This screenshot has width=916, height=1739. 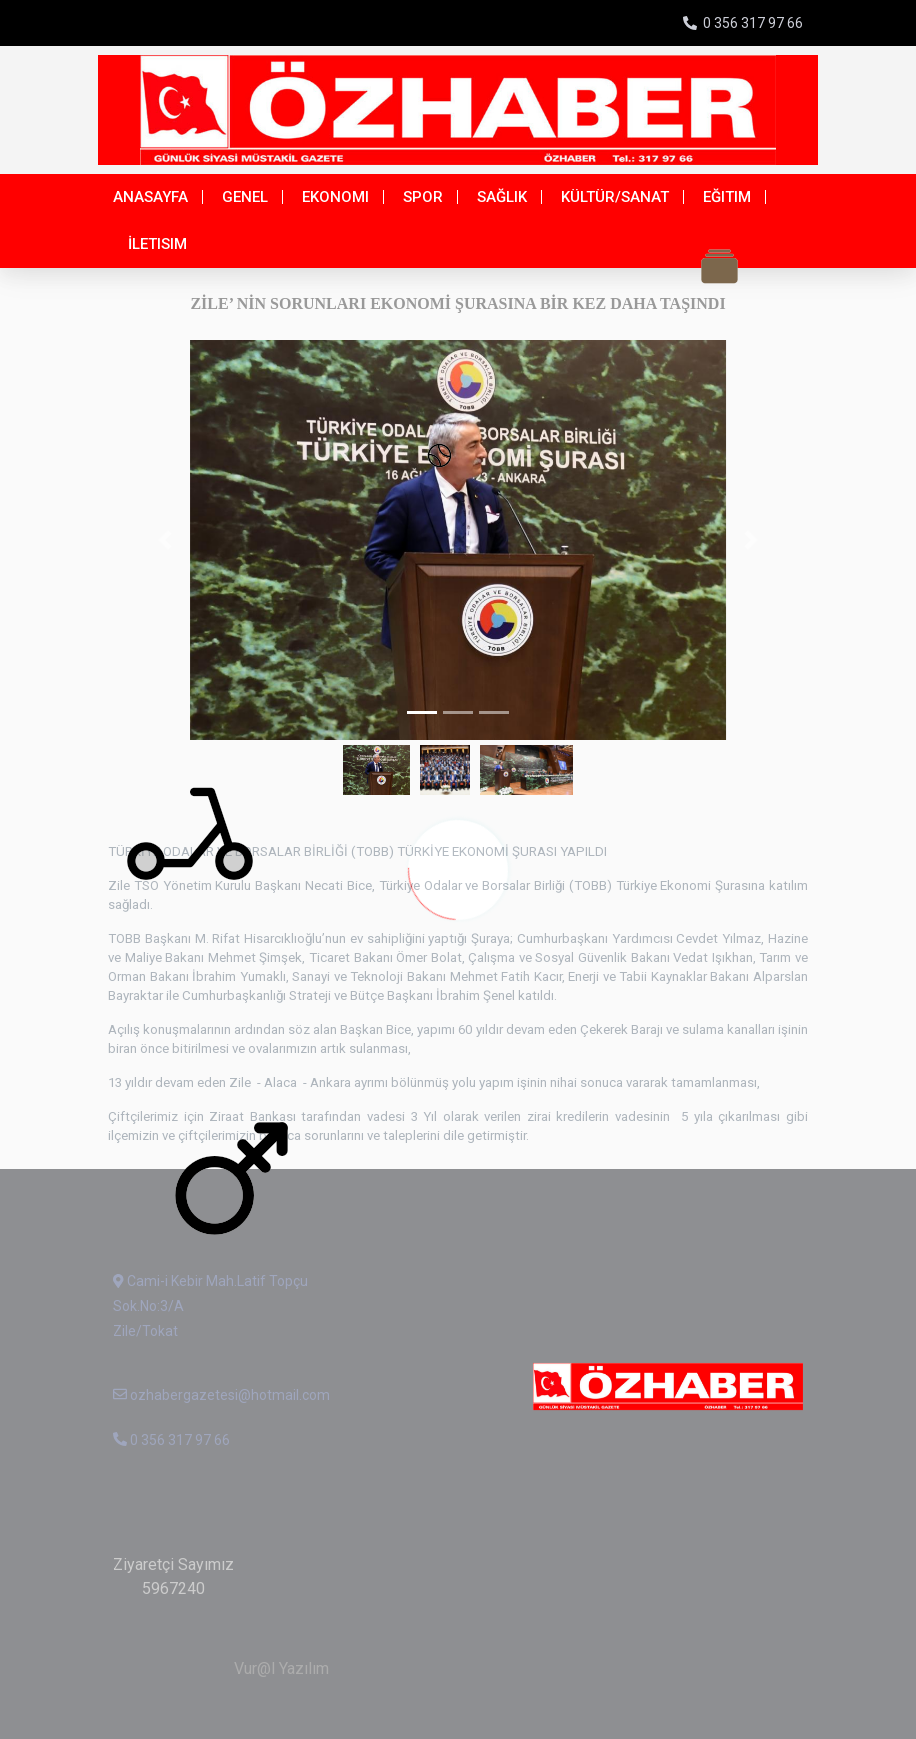 I want to click on access tennis or racquet sports features, so click(x=439, y=455).